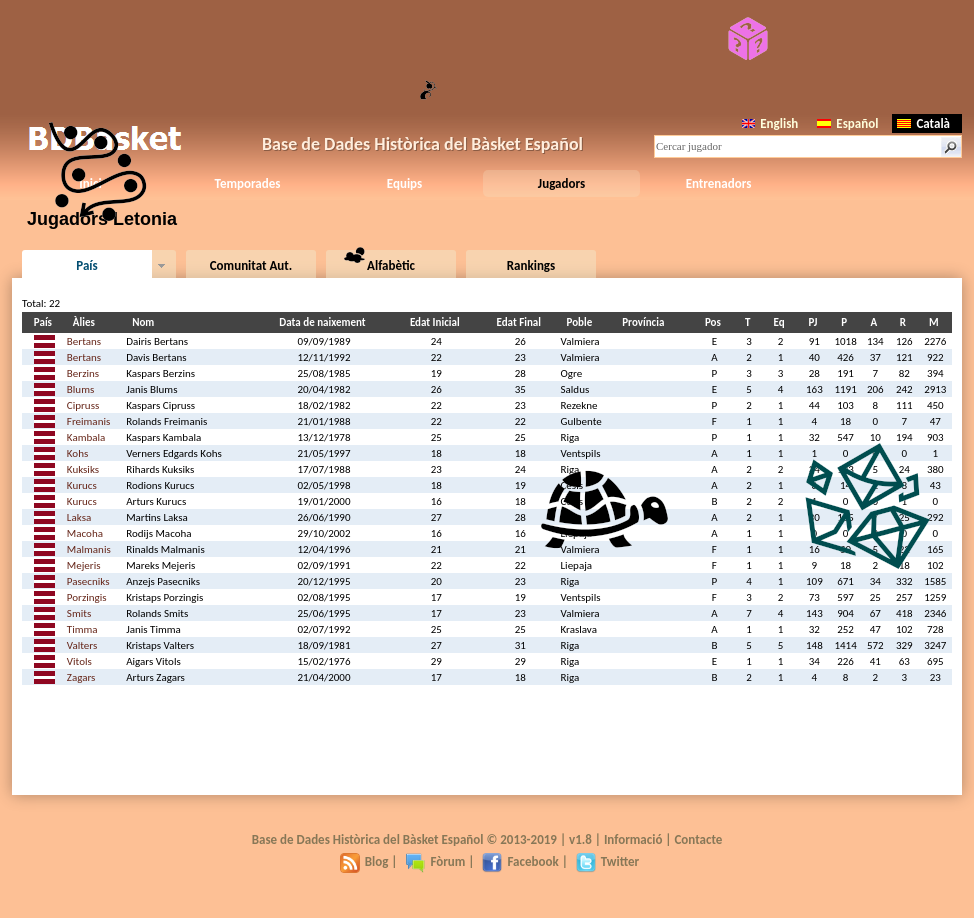  I want to click on view your gem balance or currency, so click(867, 505).